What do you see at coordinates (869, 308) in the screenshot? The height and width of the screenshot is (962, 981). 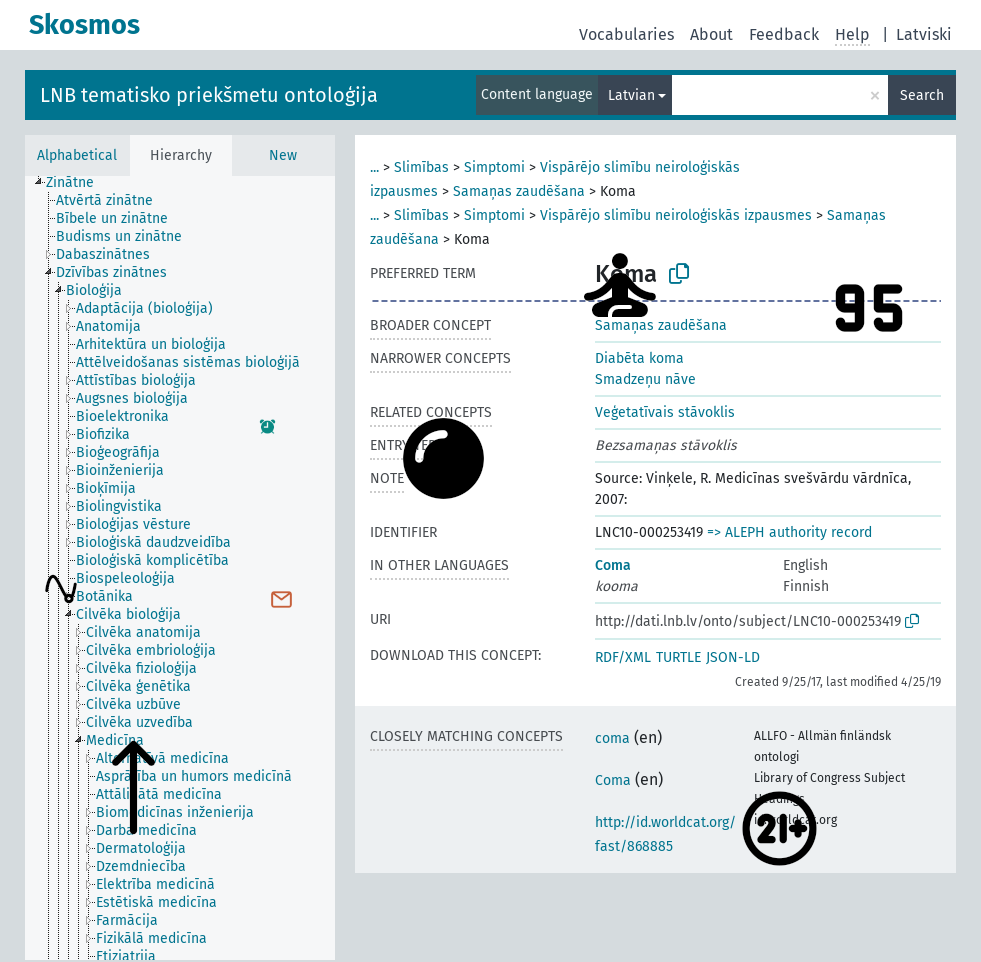 I see `indicates item number 95 in a list or sequence` at bounding box center [869, 308].